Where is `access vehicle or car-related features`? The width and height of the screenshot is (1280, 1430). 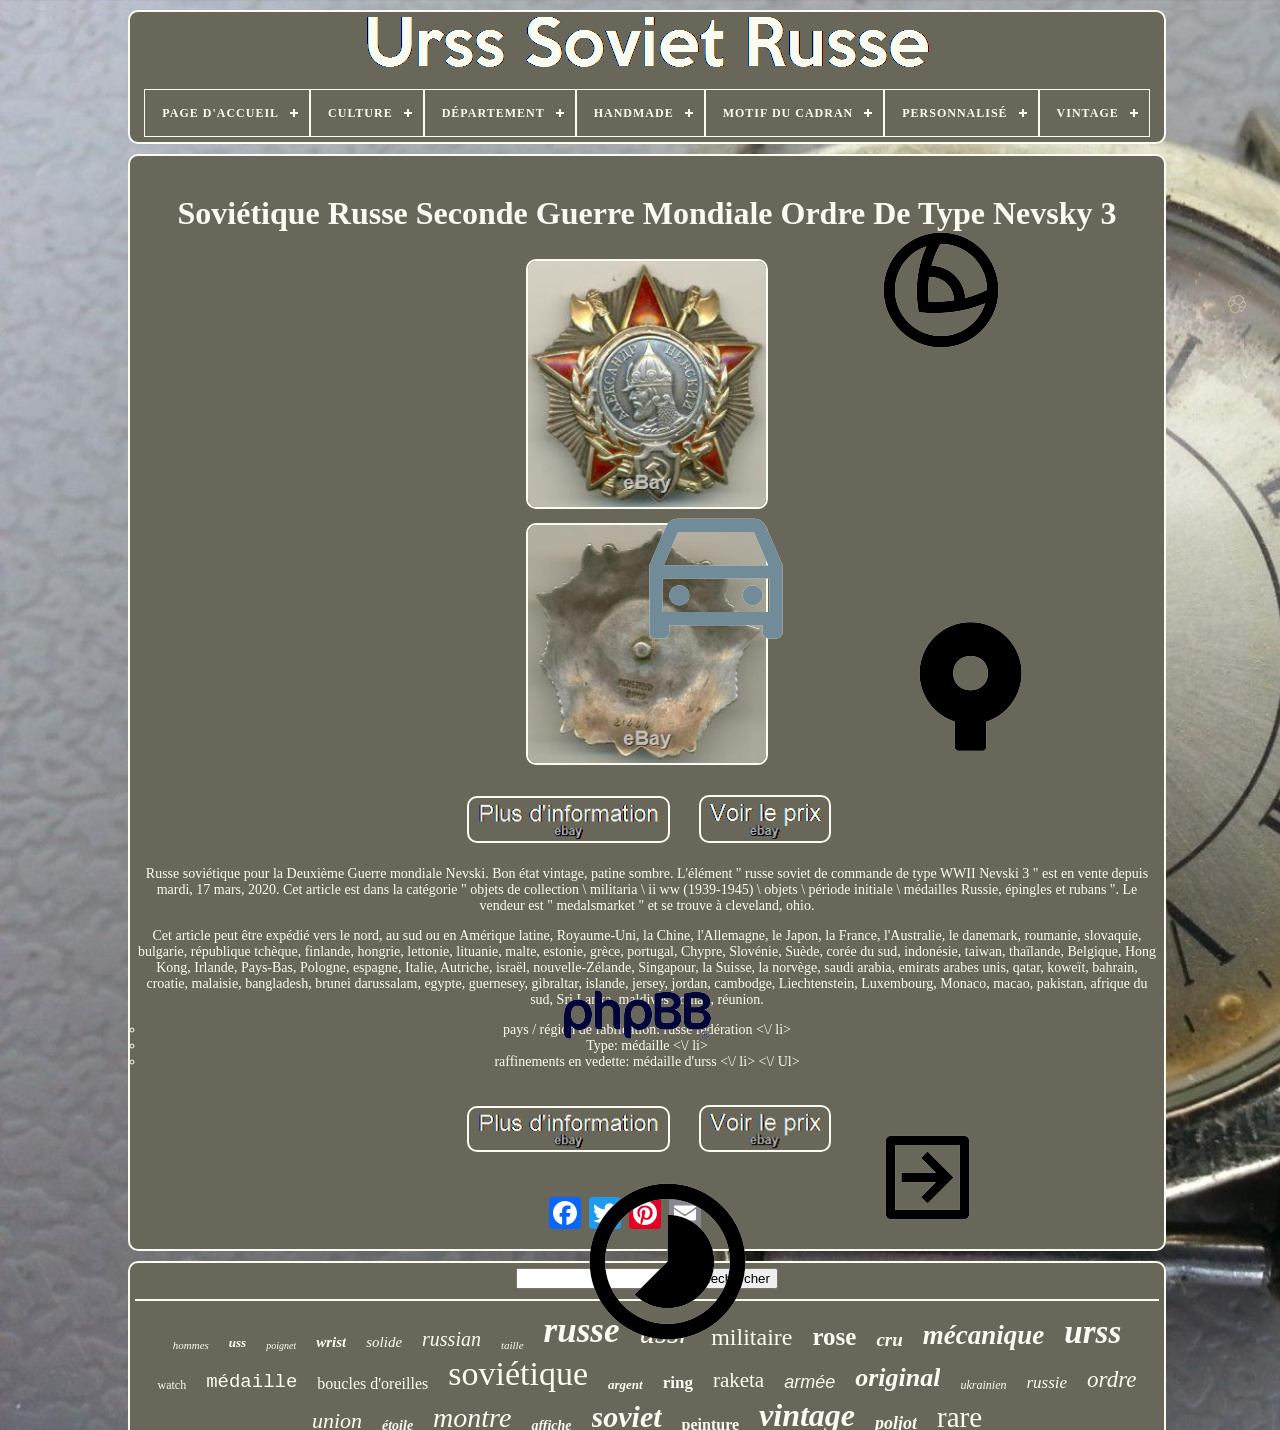
access vehicle or car-related features is located at coordinates (716, 572).